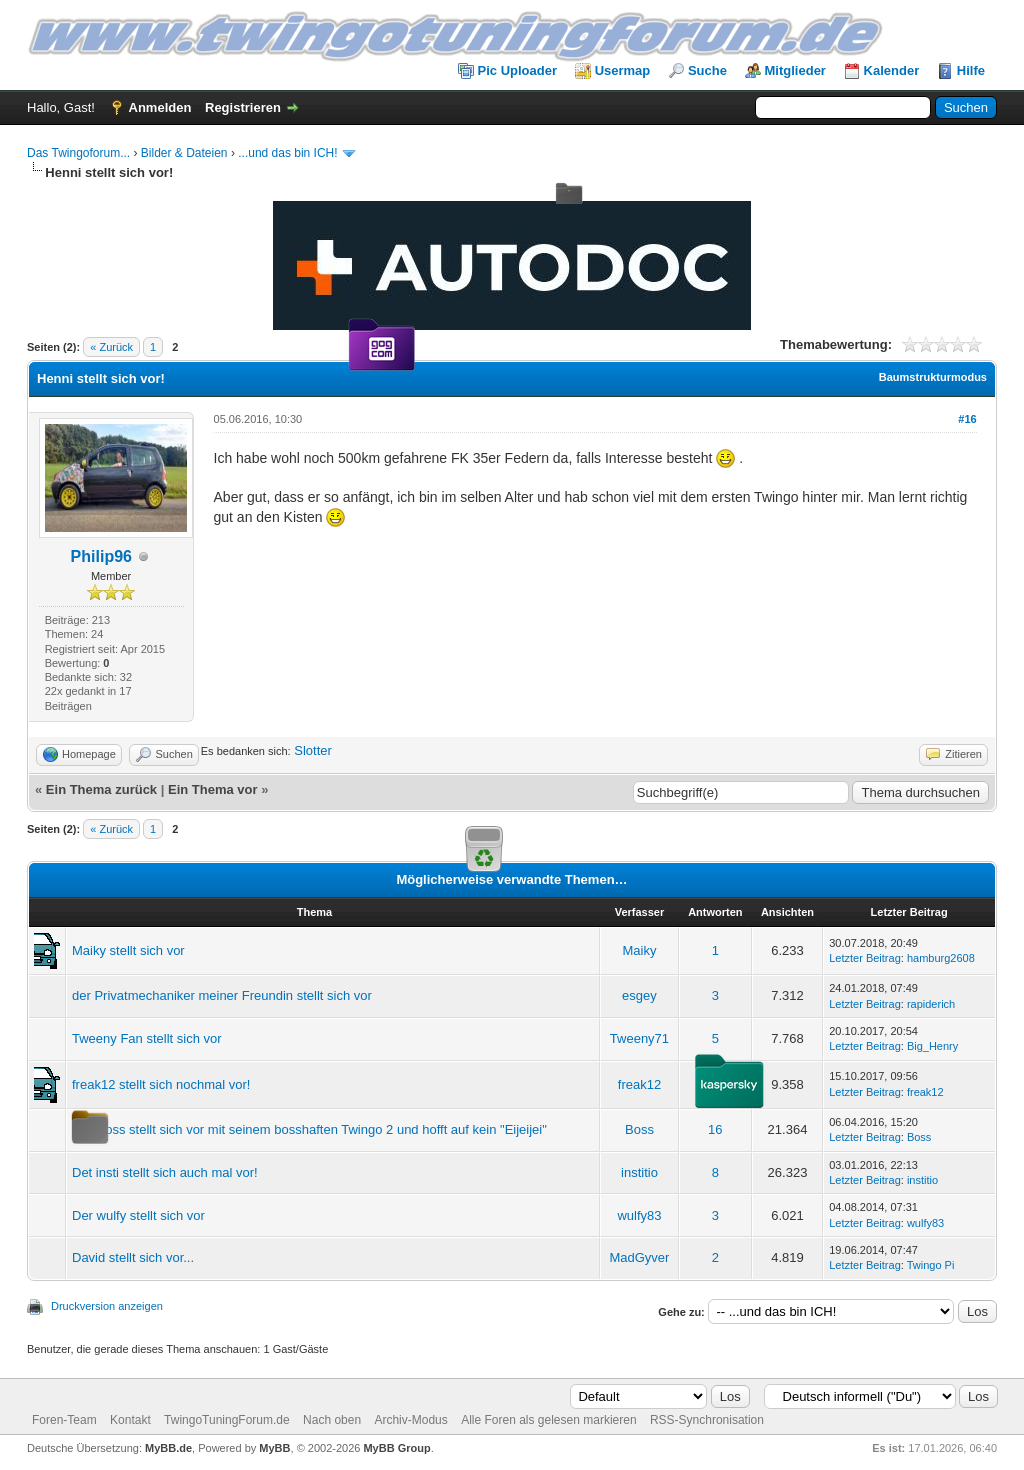  Describe the element at coordinates (729, 1083) in the screenshot. I see `folder containing kaspersky antivirus files` at that location.